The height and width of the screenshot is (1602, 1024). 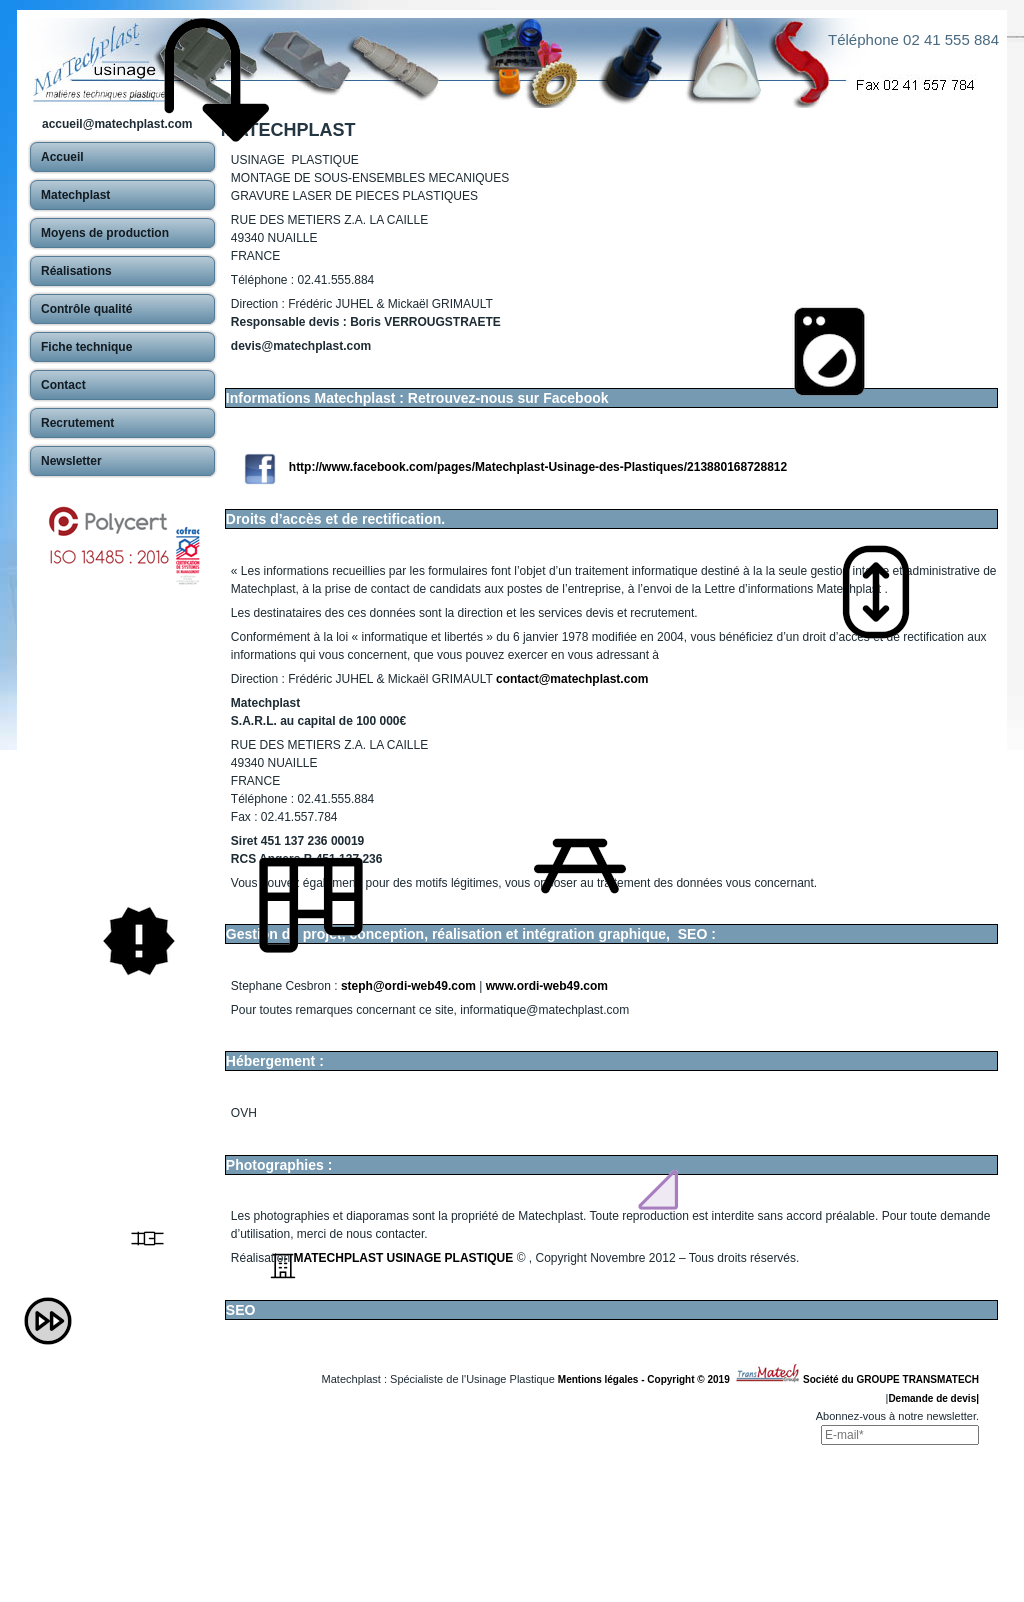 What do you see at coordinates (580, 866) in the screenshot?
I see `find nearby picnic areas` at bounding box center [580, 866].